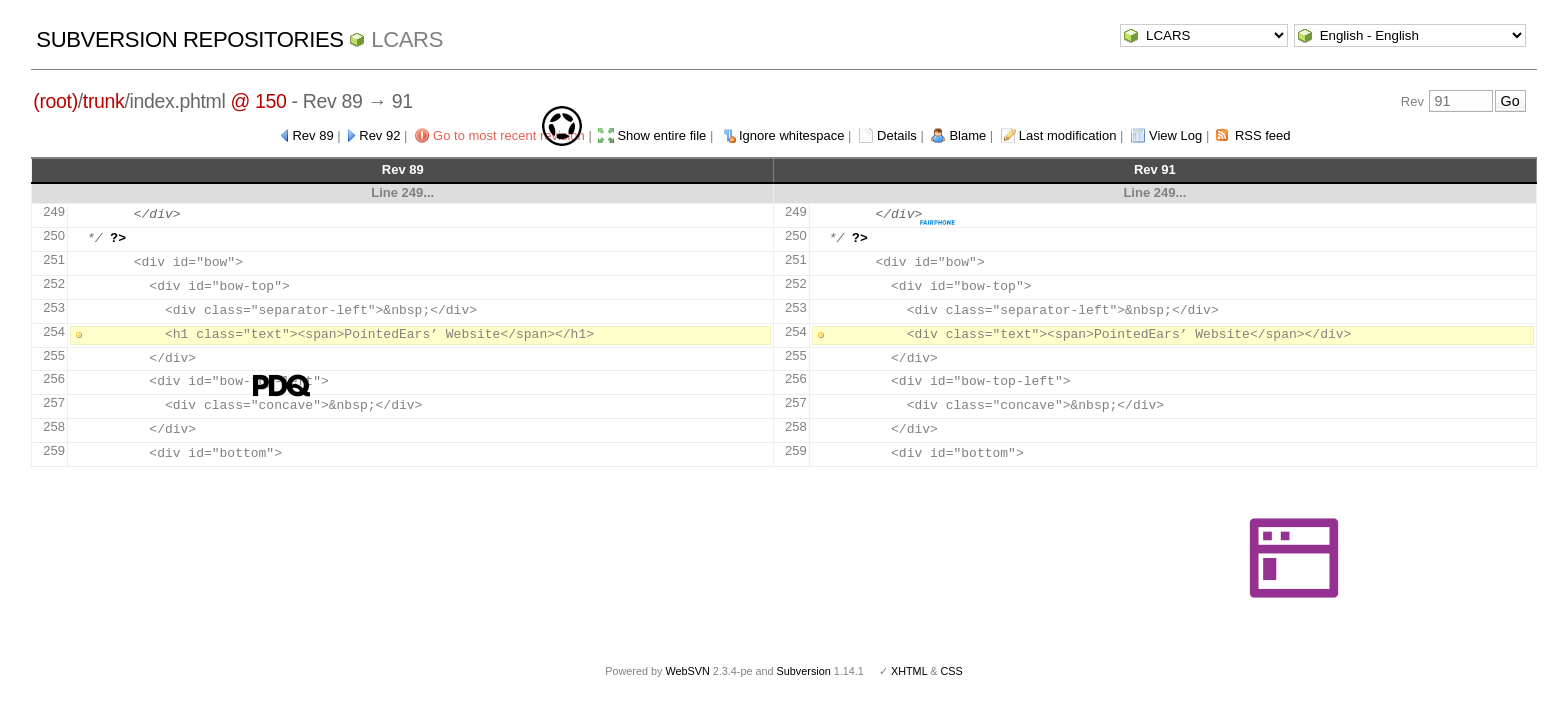 Image resolution: width=1568 pixels, height=720 pixels. I want to click on open terminal or command line interface, so click(1294, 558).